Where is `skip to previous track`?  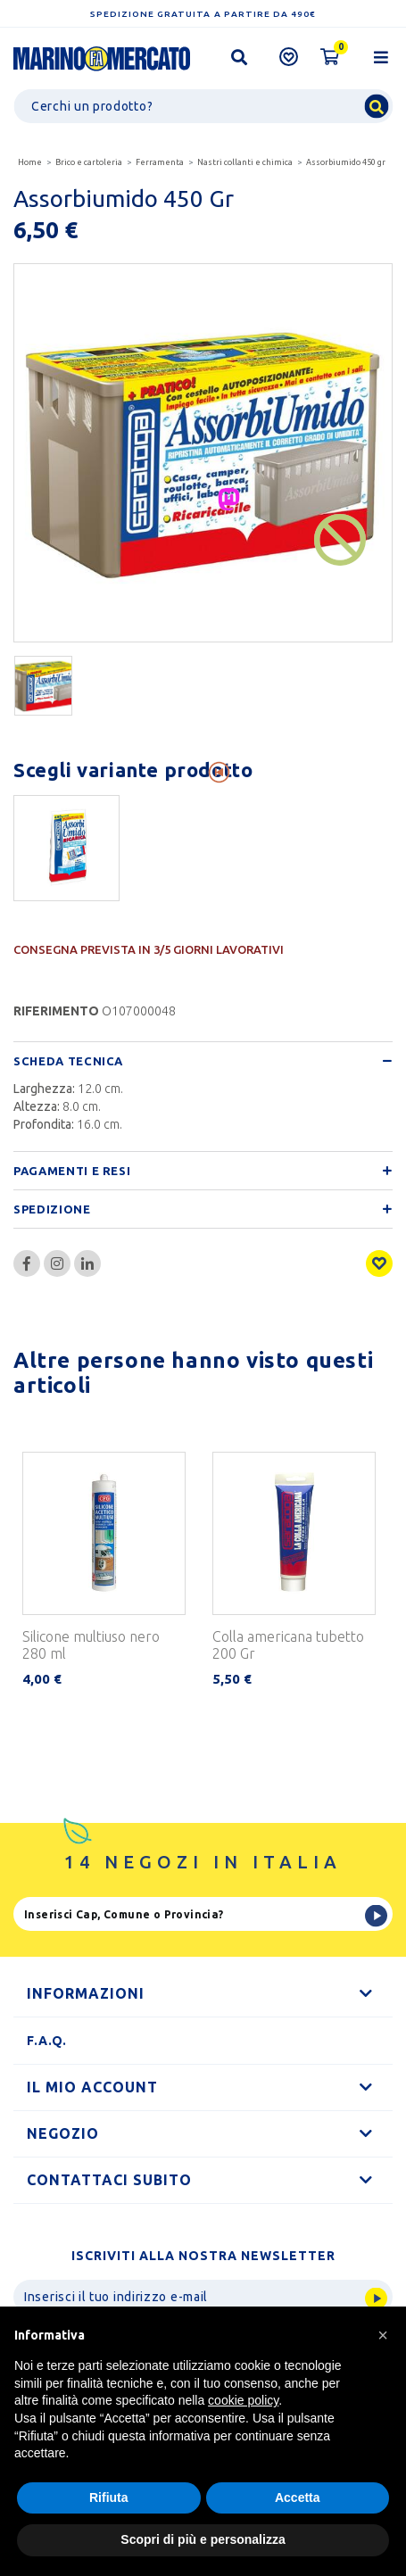
skip to previous track is located at coordinates (219, 772).